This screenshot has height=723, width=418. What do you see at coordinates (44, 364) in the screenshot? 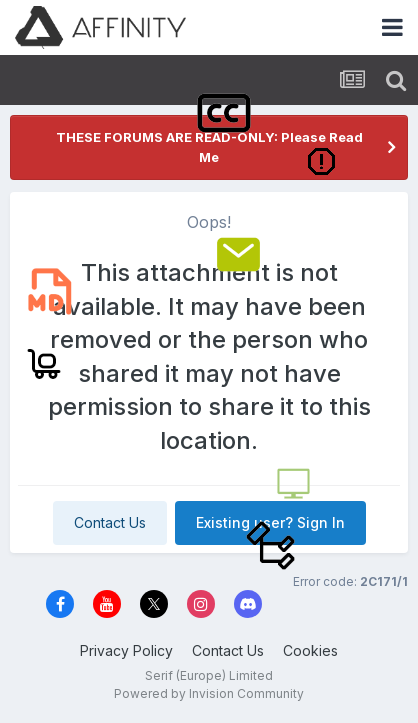
I see `view shipping or delivery status` at bounding box center [44, 364].